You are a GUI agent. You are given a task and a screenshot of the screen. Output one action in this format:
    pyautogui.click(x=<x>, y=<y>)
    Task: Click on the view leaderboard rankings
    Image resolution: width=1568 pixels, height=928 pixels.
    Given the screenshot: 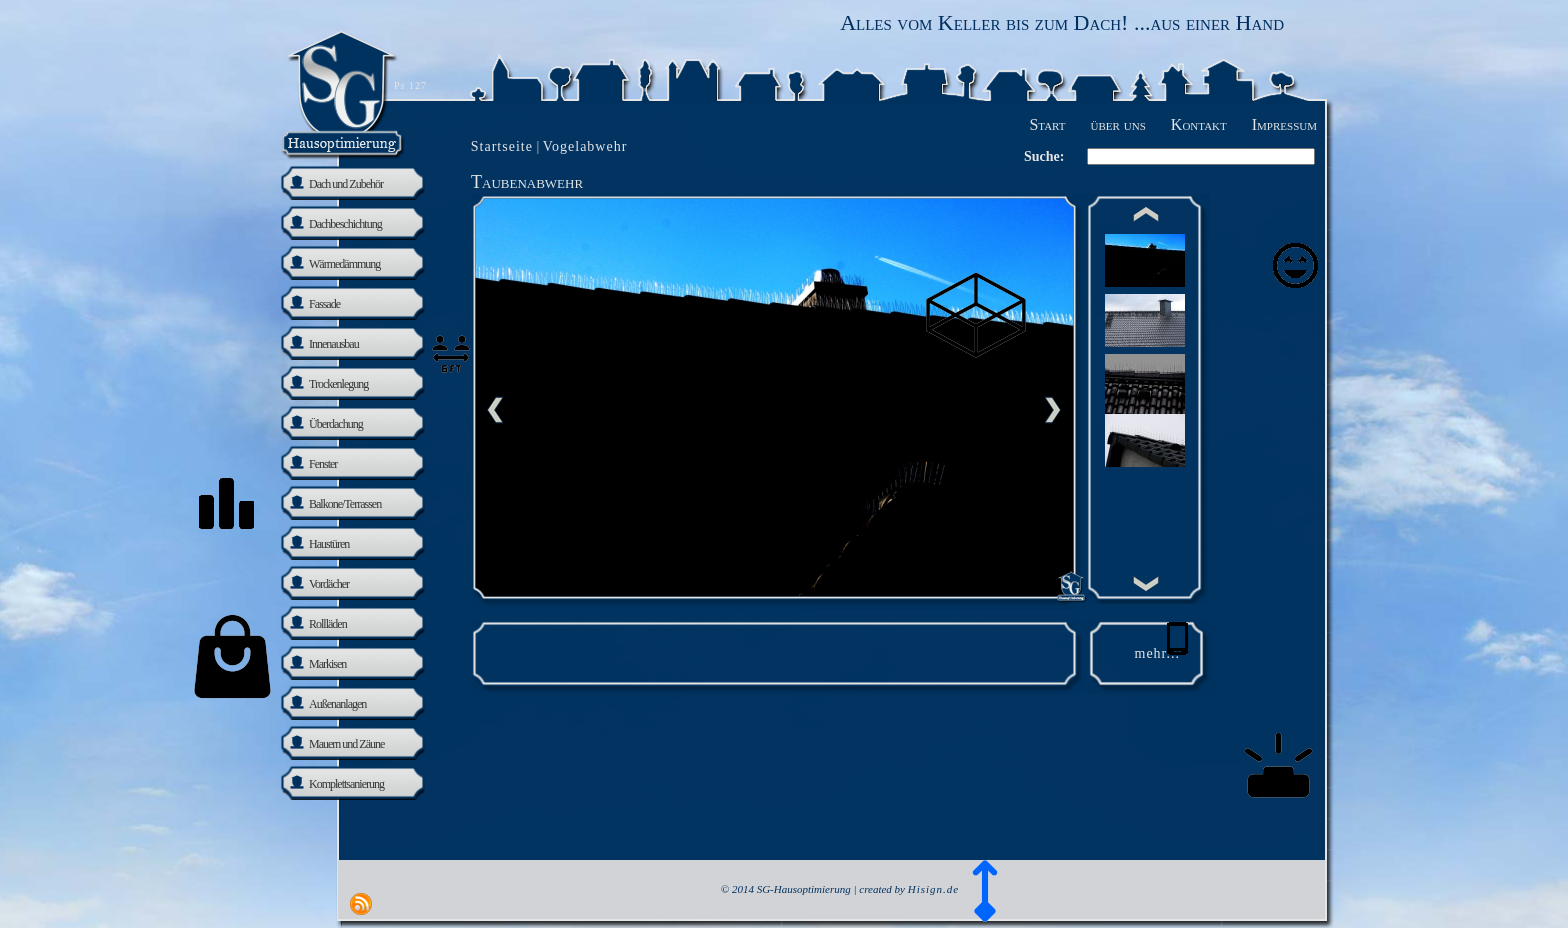 What is the action you would take?
    pyautogui.click(x=226, y=503)
    